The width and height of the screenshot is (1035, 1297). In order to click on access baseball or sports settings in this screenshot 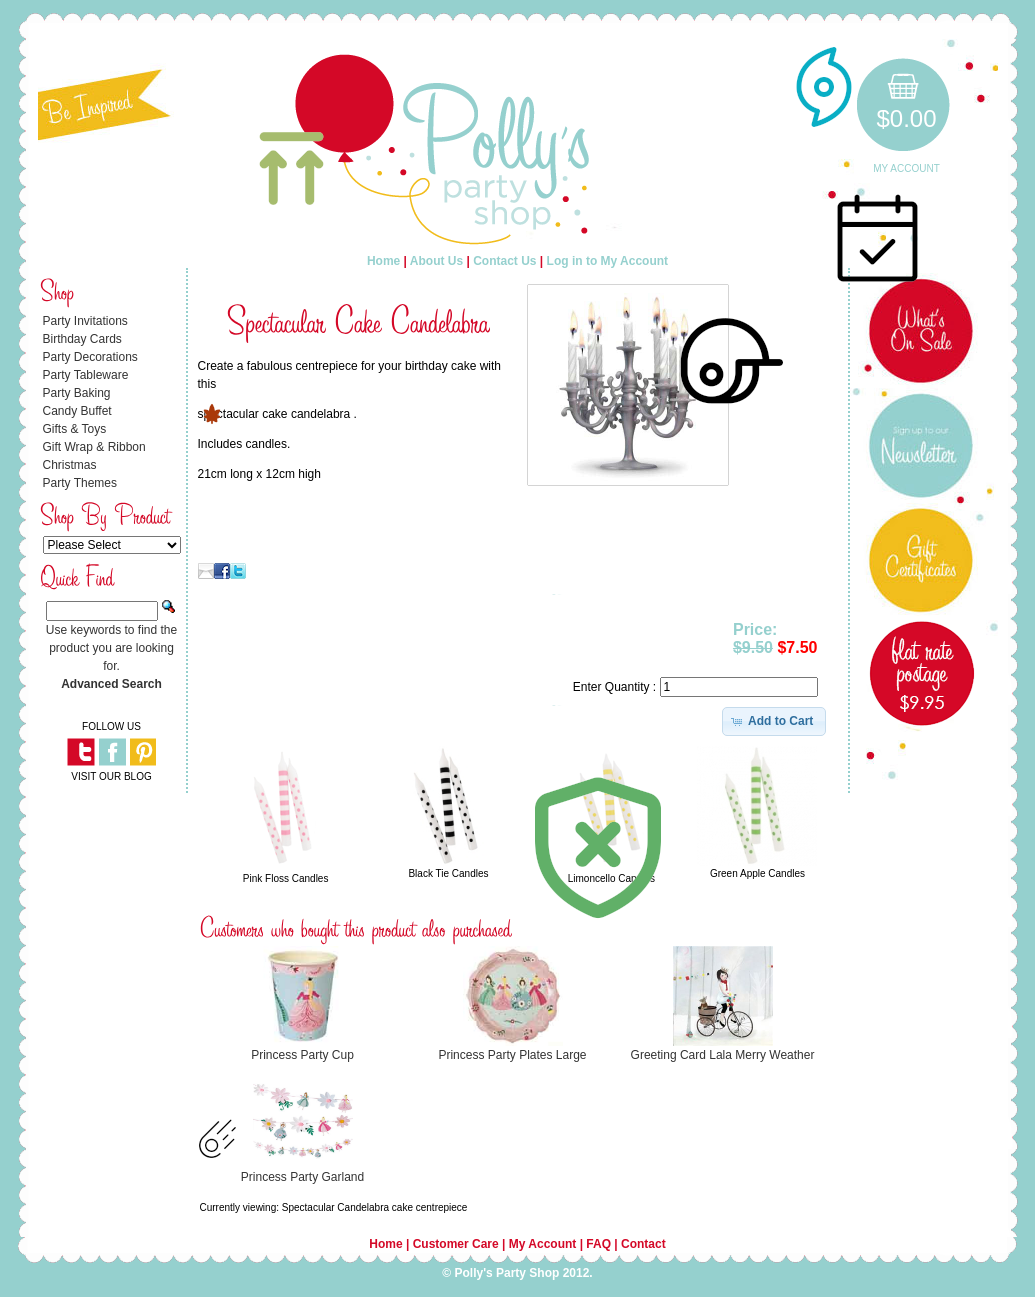, I will do `click(728, 362)`.